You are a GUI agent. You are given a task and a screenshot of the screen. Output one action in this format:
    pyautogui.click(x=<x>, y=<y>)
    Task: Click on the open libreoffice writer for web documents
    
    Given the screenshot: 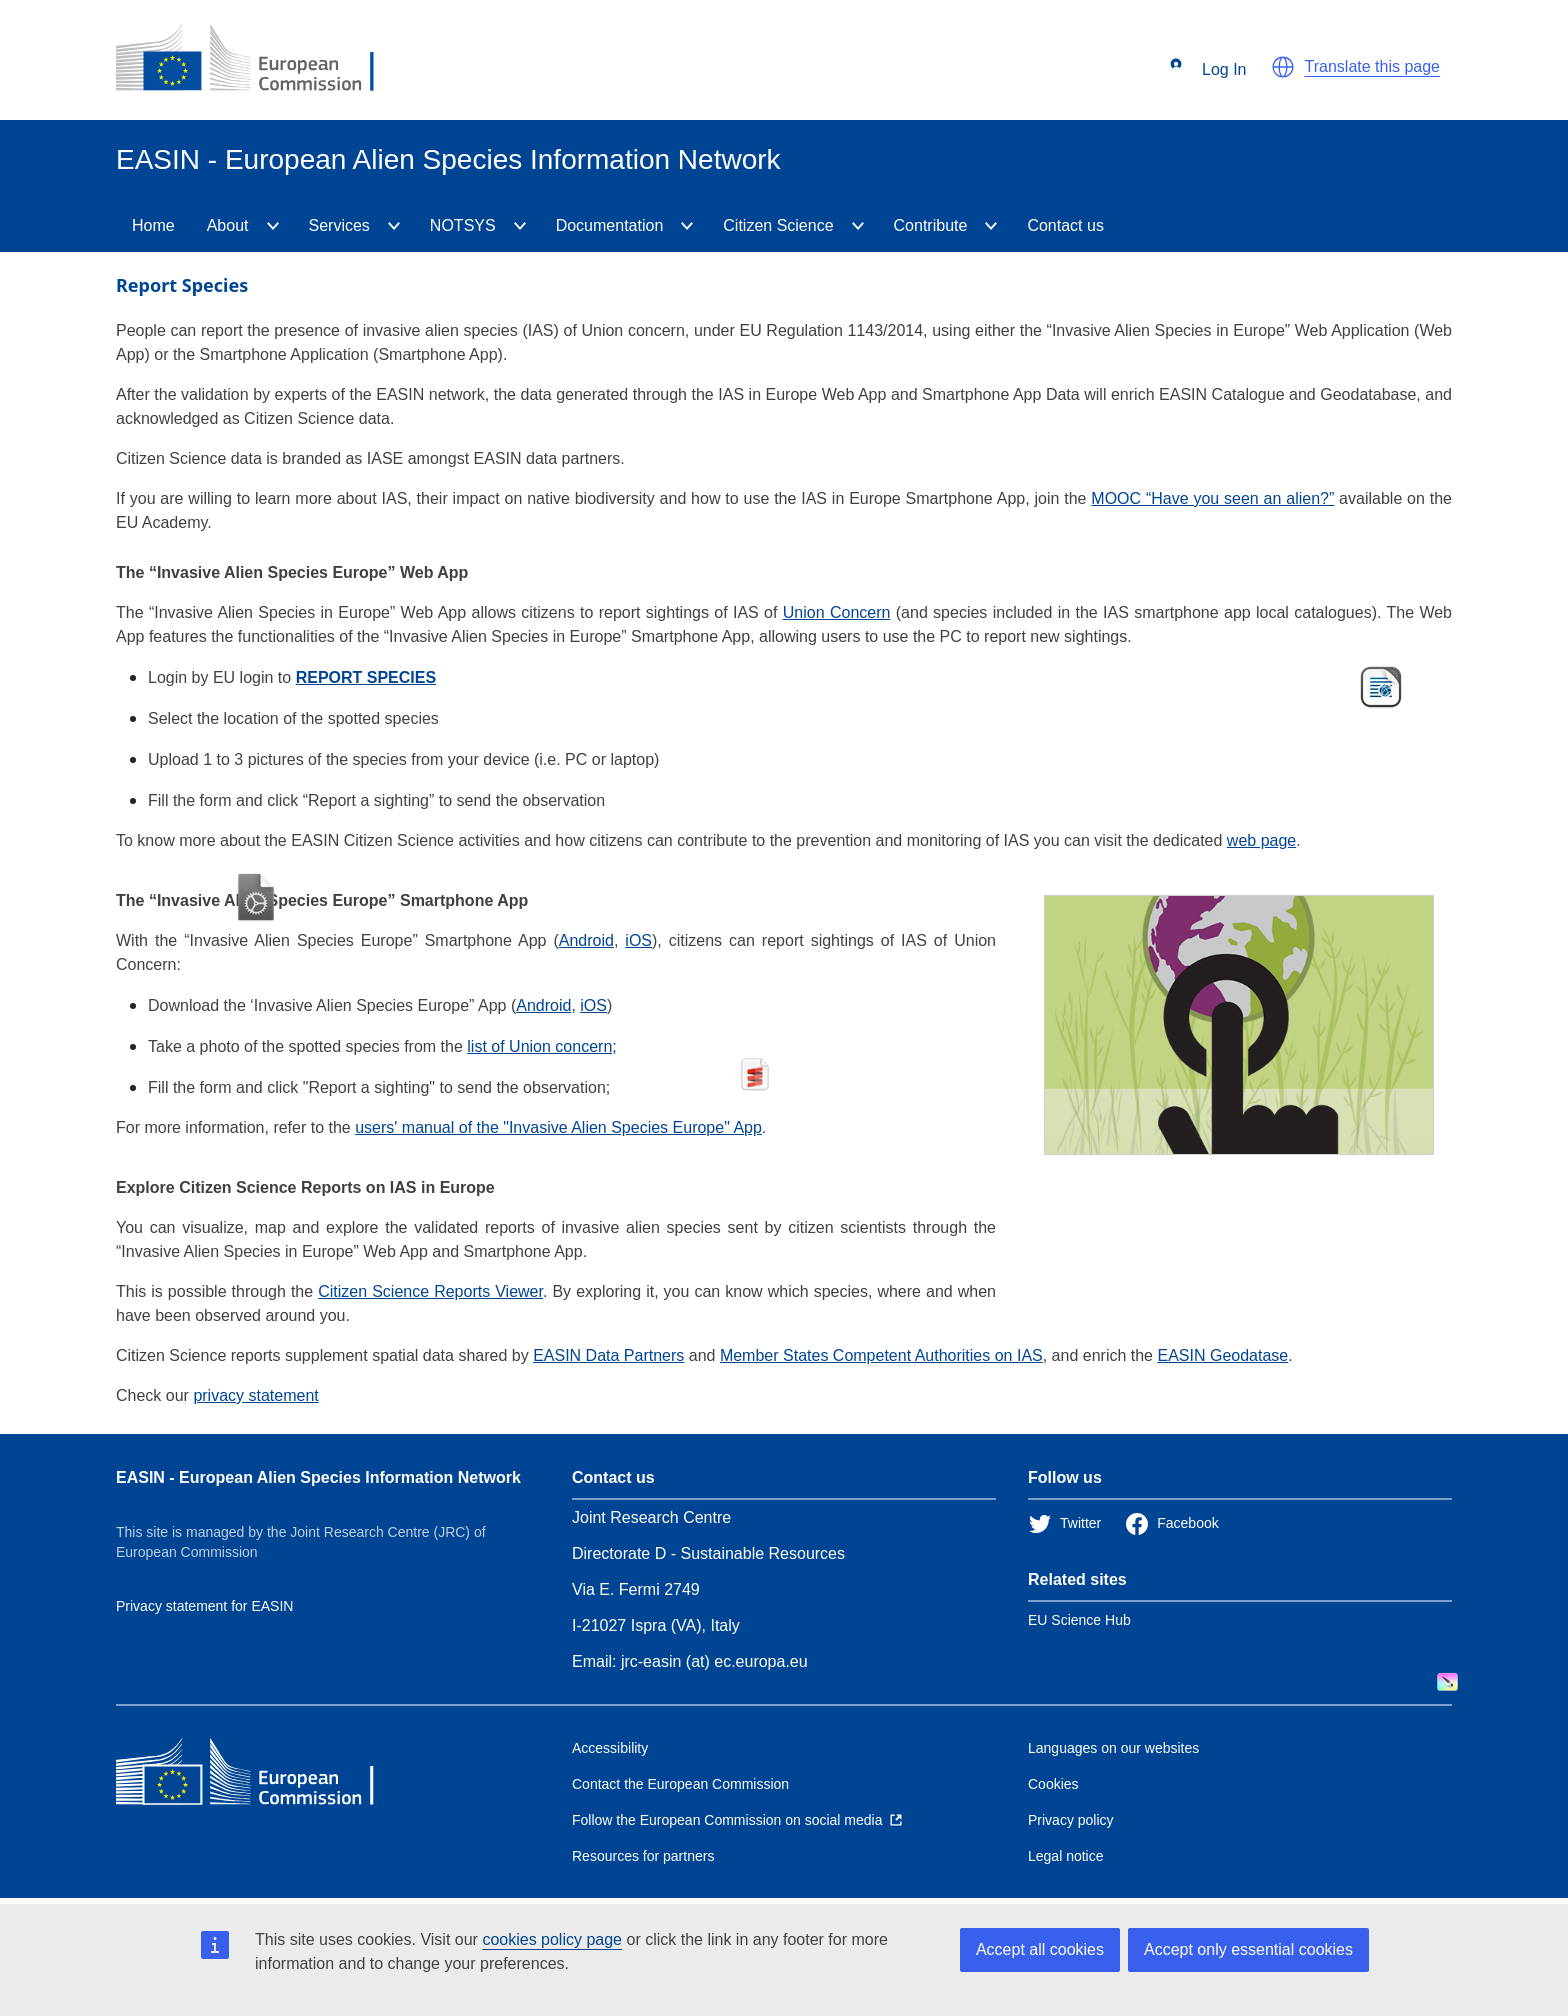 What is the action you would take?
    pyautogui.click(x=1381, y=687)
    